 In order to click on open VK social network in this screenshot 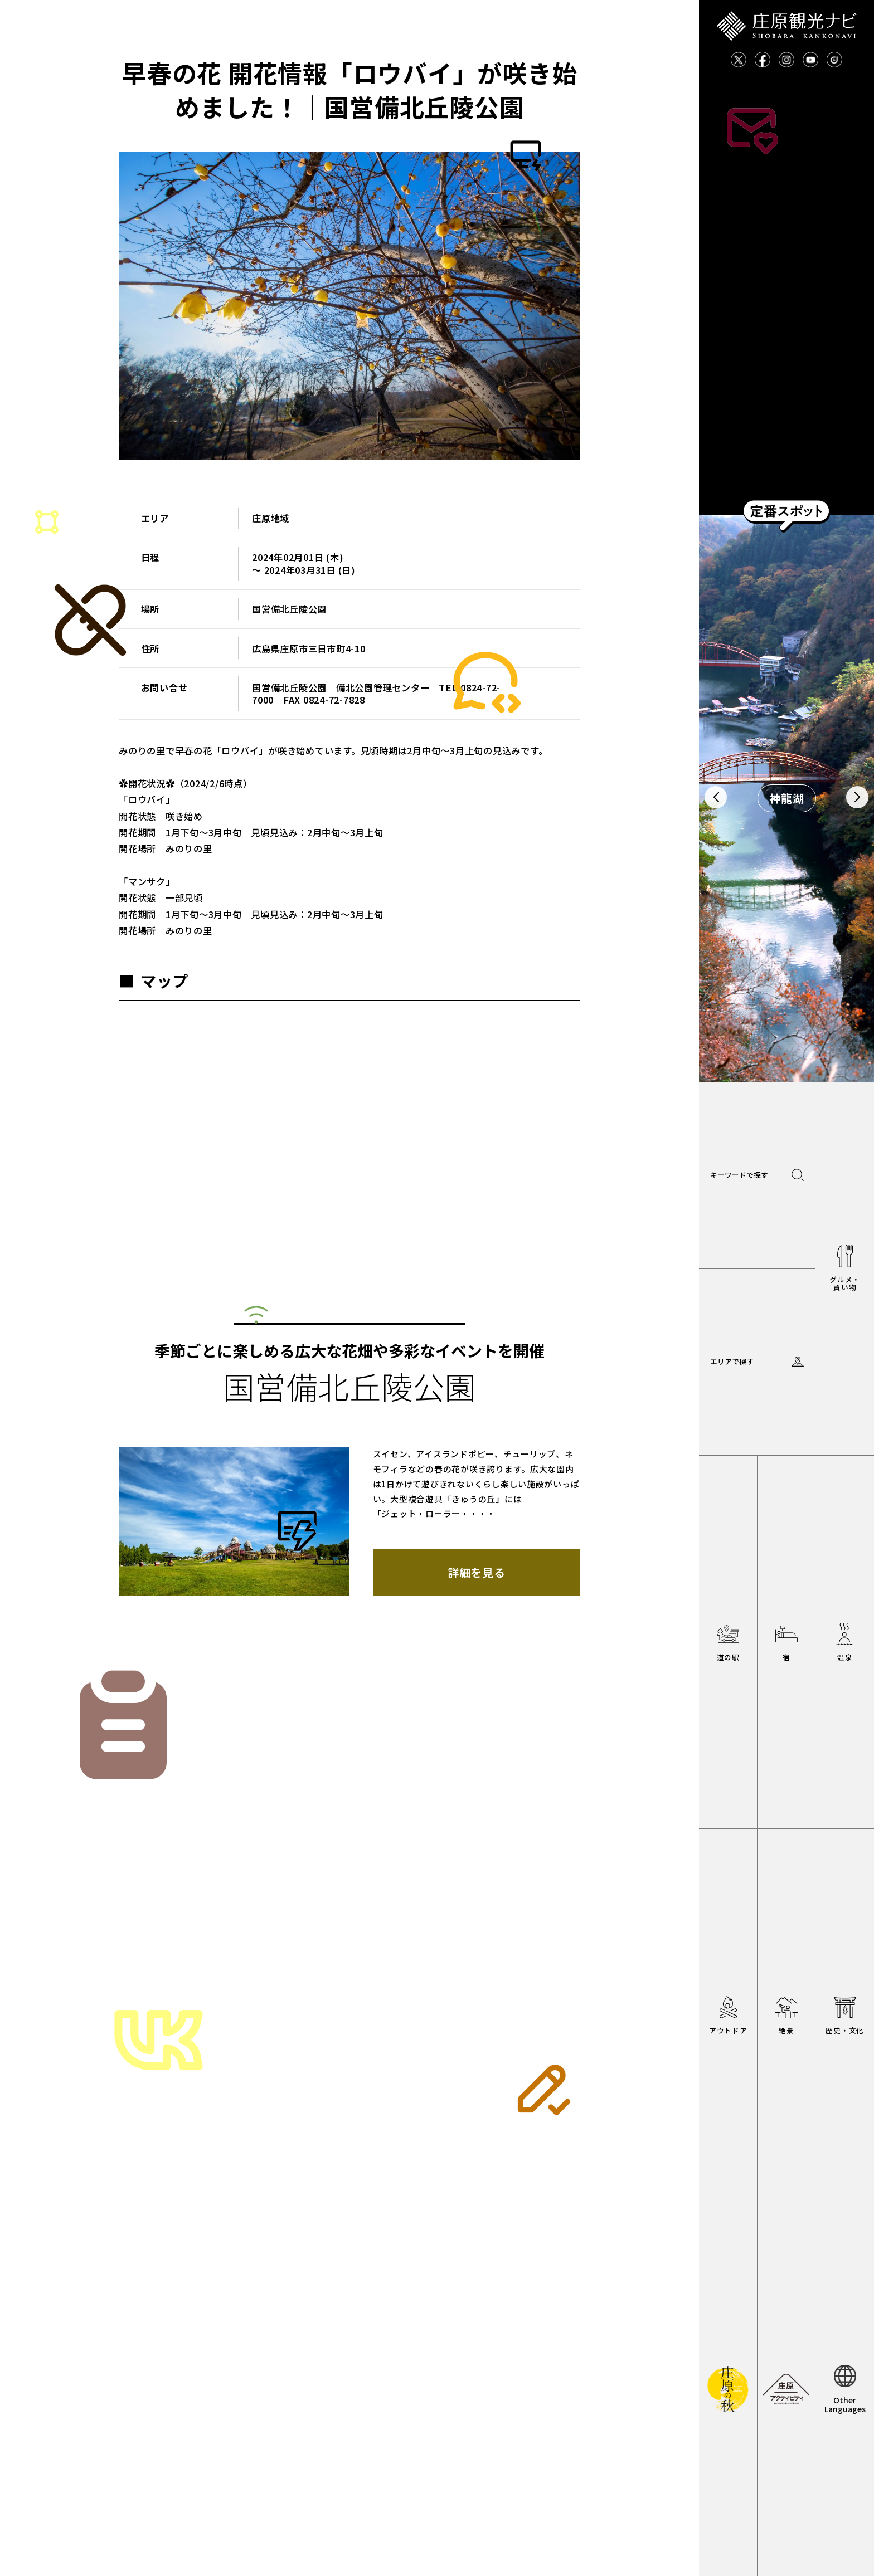, I will do `click(158, 2038)`.